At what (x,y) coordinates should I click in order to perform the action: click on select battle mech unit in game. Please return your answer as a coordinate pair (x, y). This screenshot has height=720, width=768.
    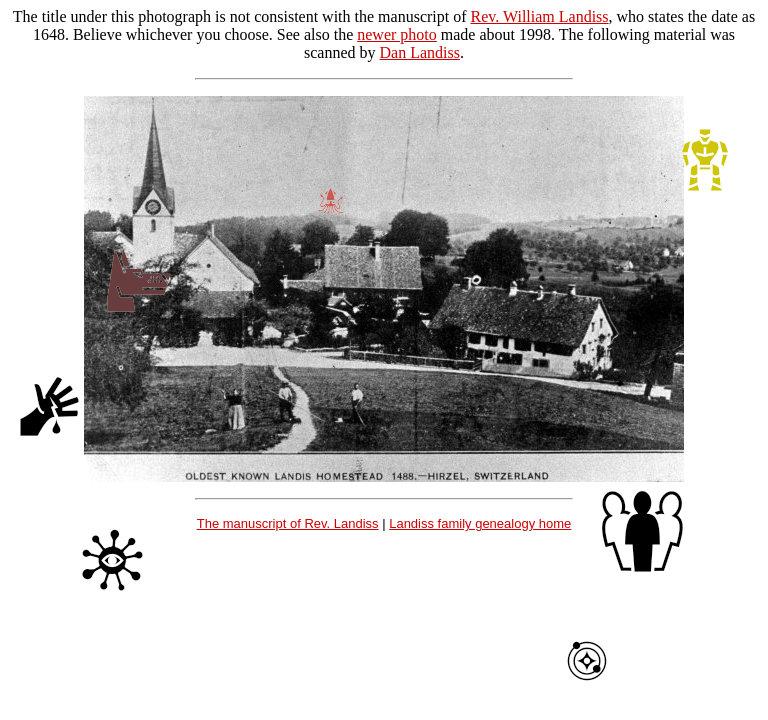
    Looking at the image, I should click on (705, 160).